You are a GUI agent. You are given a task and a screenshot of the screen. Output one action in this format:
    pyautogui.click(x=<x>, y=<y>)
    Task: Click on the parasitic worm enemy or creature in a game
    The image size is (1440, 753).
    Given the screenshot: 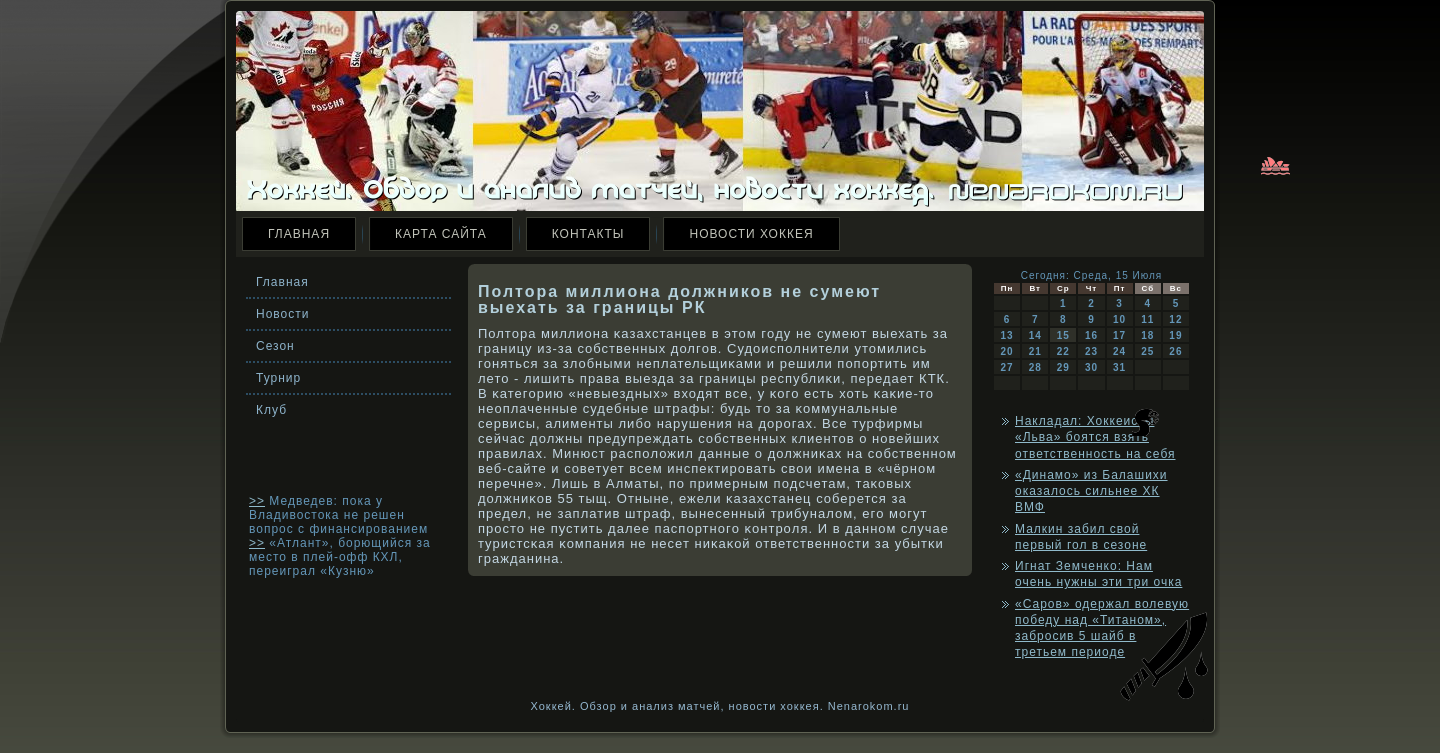 What is the action you would take?
    pyautogui.click(x=1145, y=422)
    